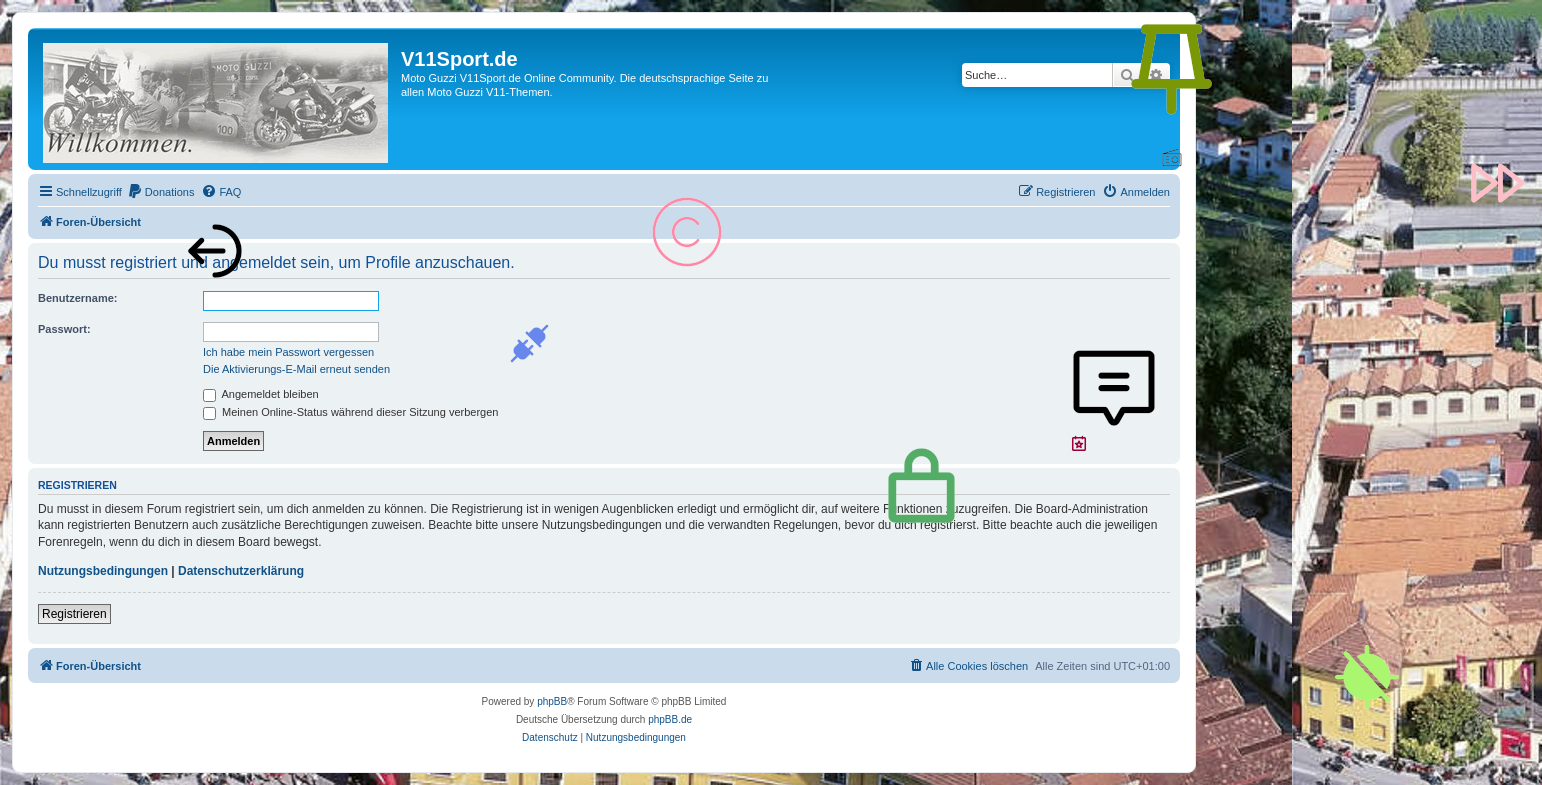 Image resolution: width=1542 pixels, height=785 pixels. What do you see at coordinates (529, 343) in the screenshot?
I see `connect or establish a connection` at bounding box center [529, 343].